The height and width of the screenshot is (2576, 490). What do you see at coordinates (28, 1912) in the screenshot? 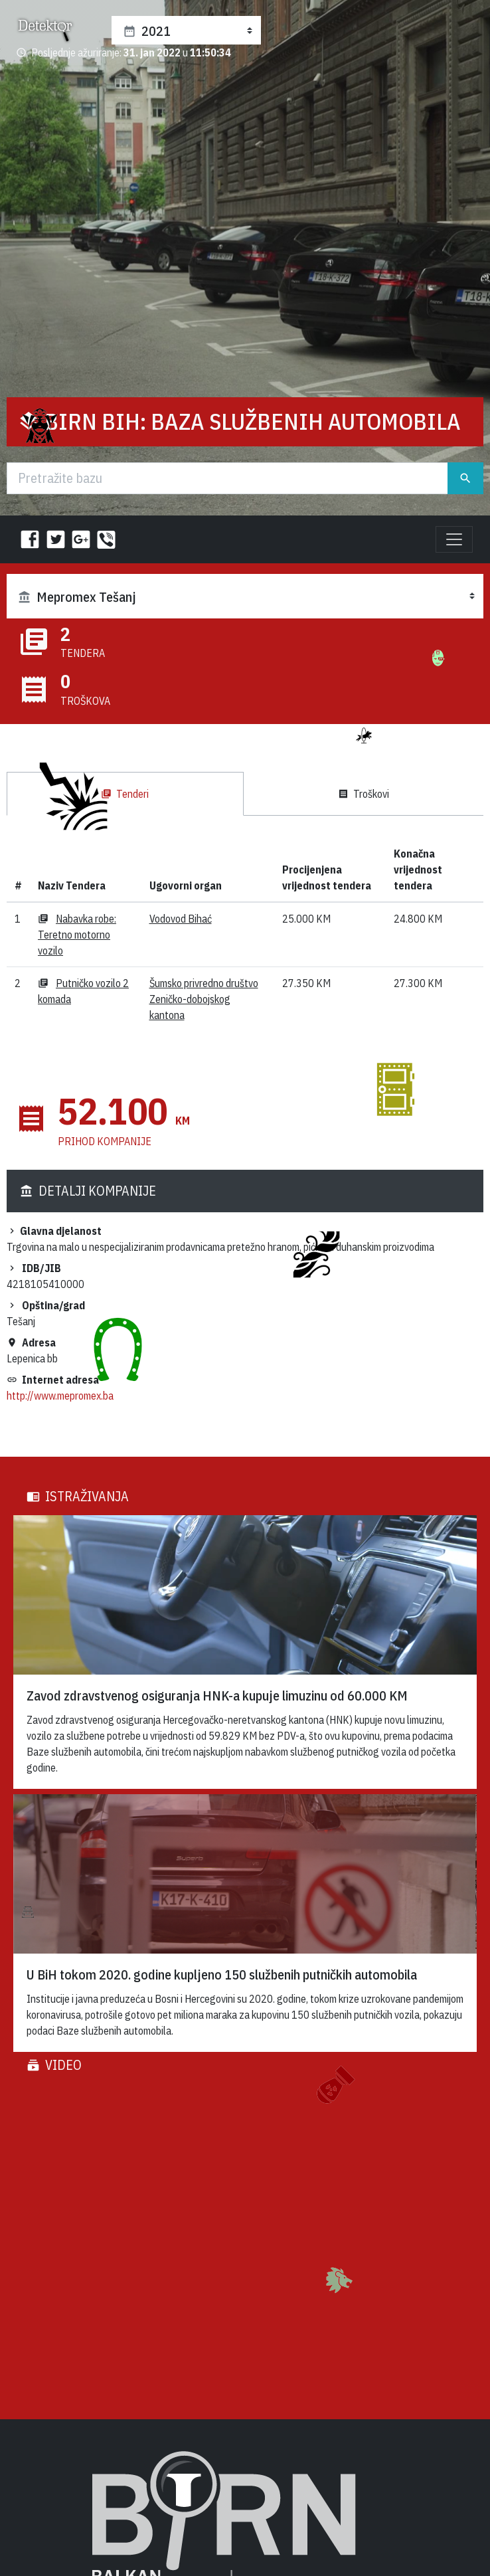
I see `view tennis court availability` at bounding box center [28, 1912].